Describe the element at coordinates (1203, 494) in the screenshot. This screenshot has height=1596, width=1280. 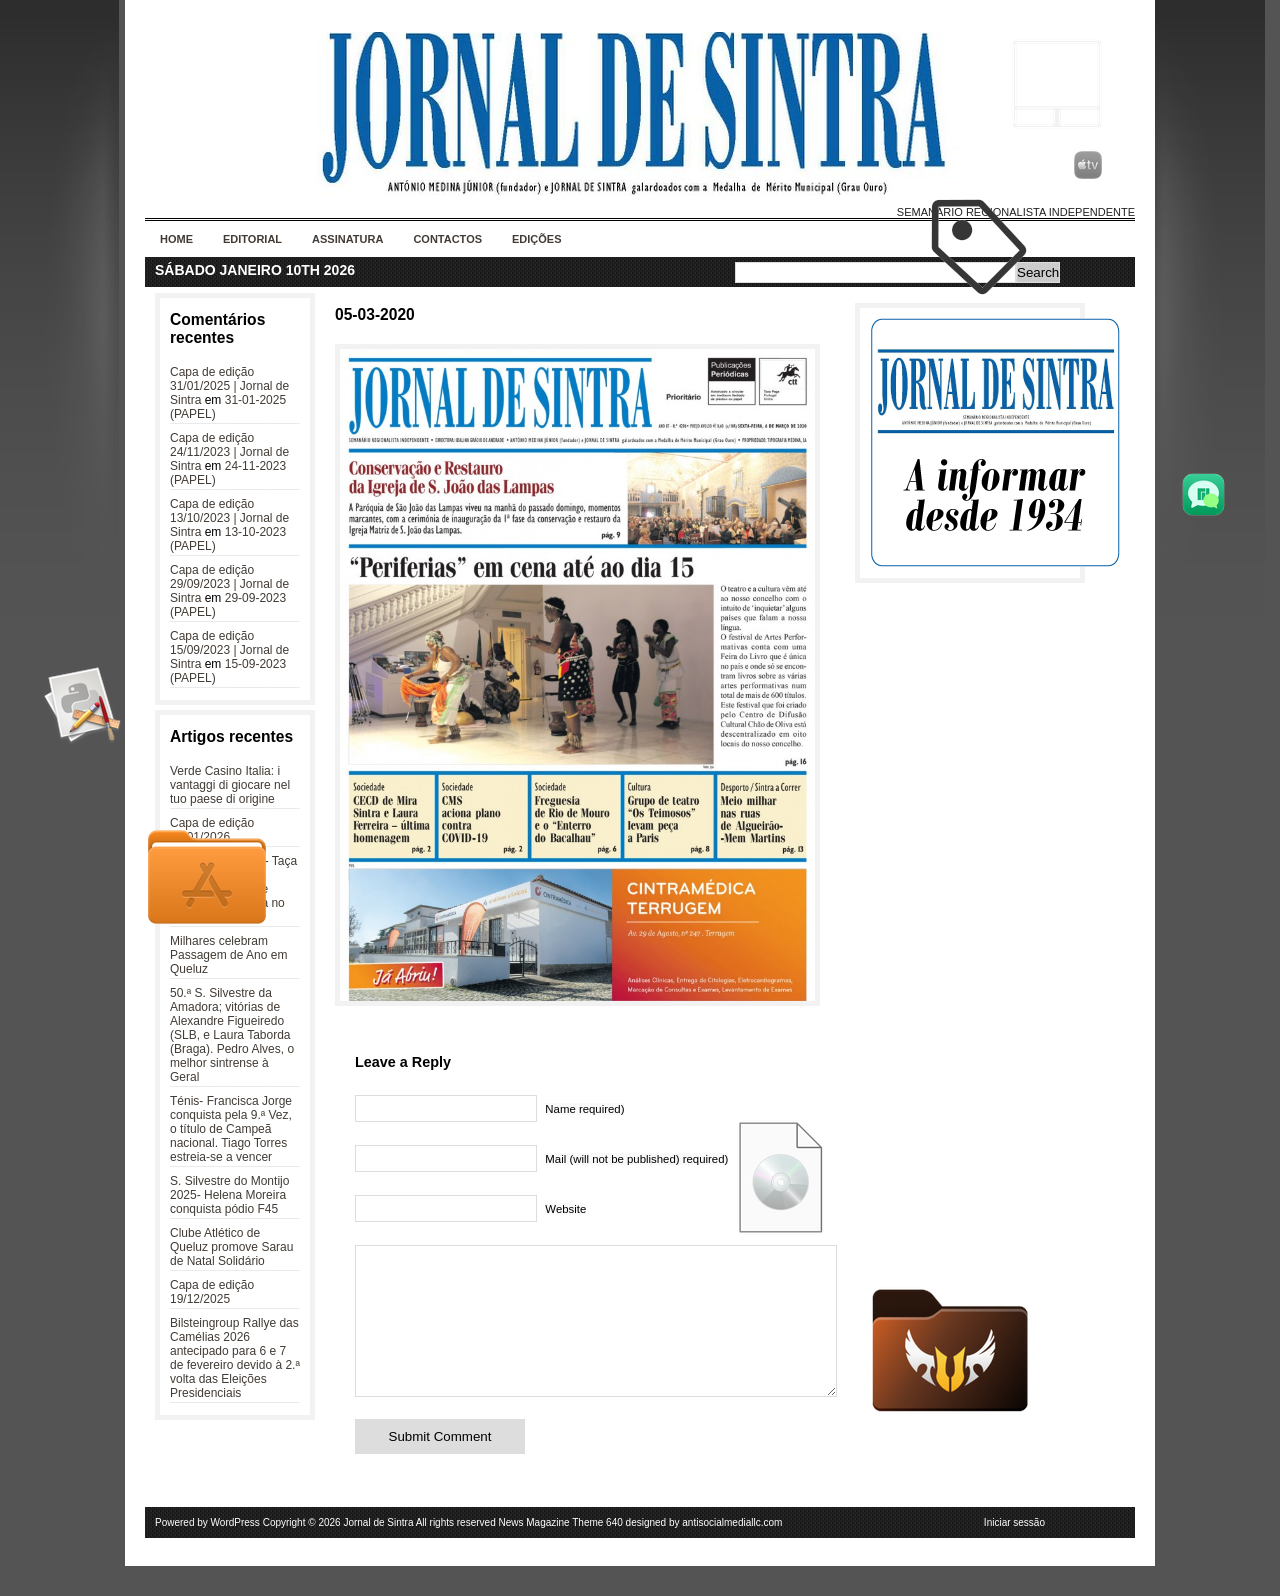
I see `open matray messaging app` at that location.